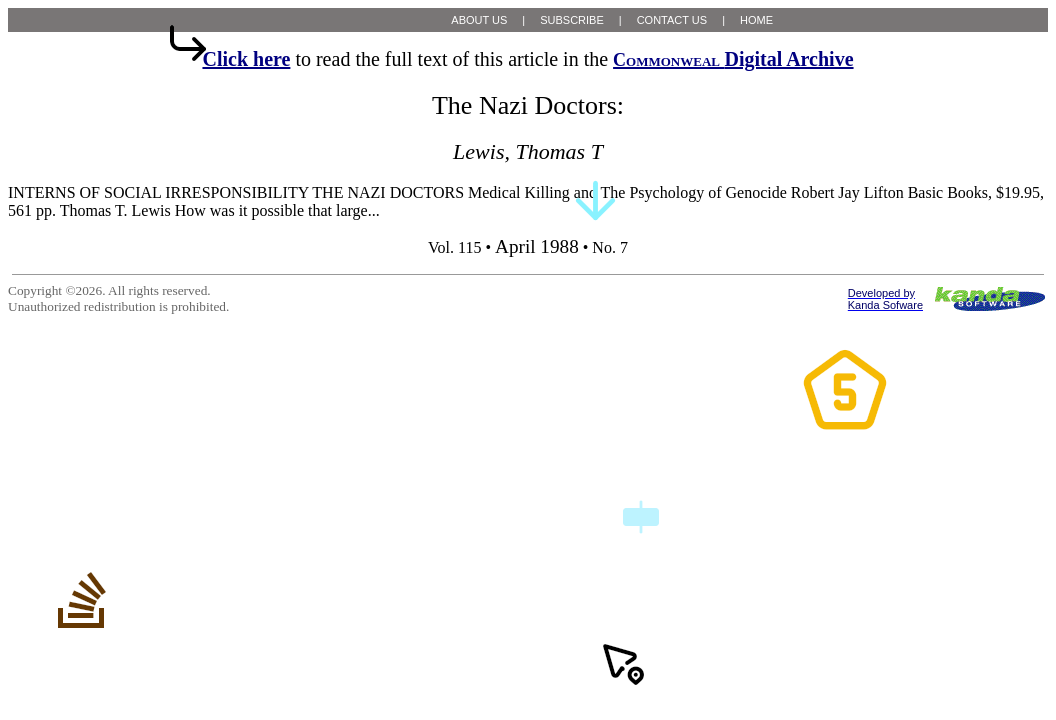 This screenshot has height=720, width=1056. I want to click on pin cursor location on map, so click(621, 662).